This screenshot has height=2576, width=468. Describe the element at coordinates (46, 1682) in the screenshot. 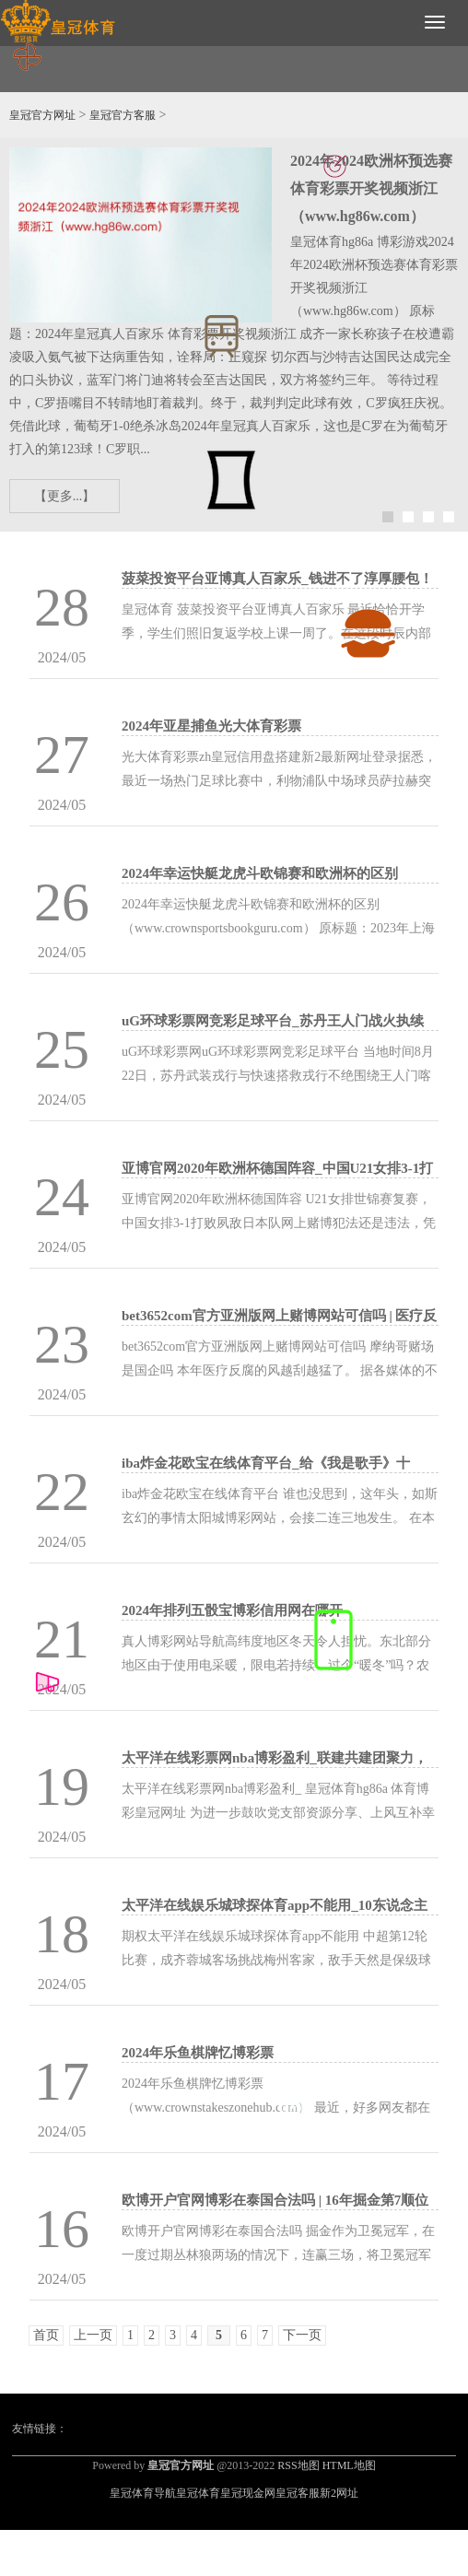

I see `make an announcement or broadcast` at that location.